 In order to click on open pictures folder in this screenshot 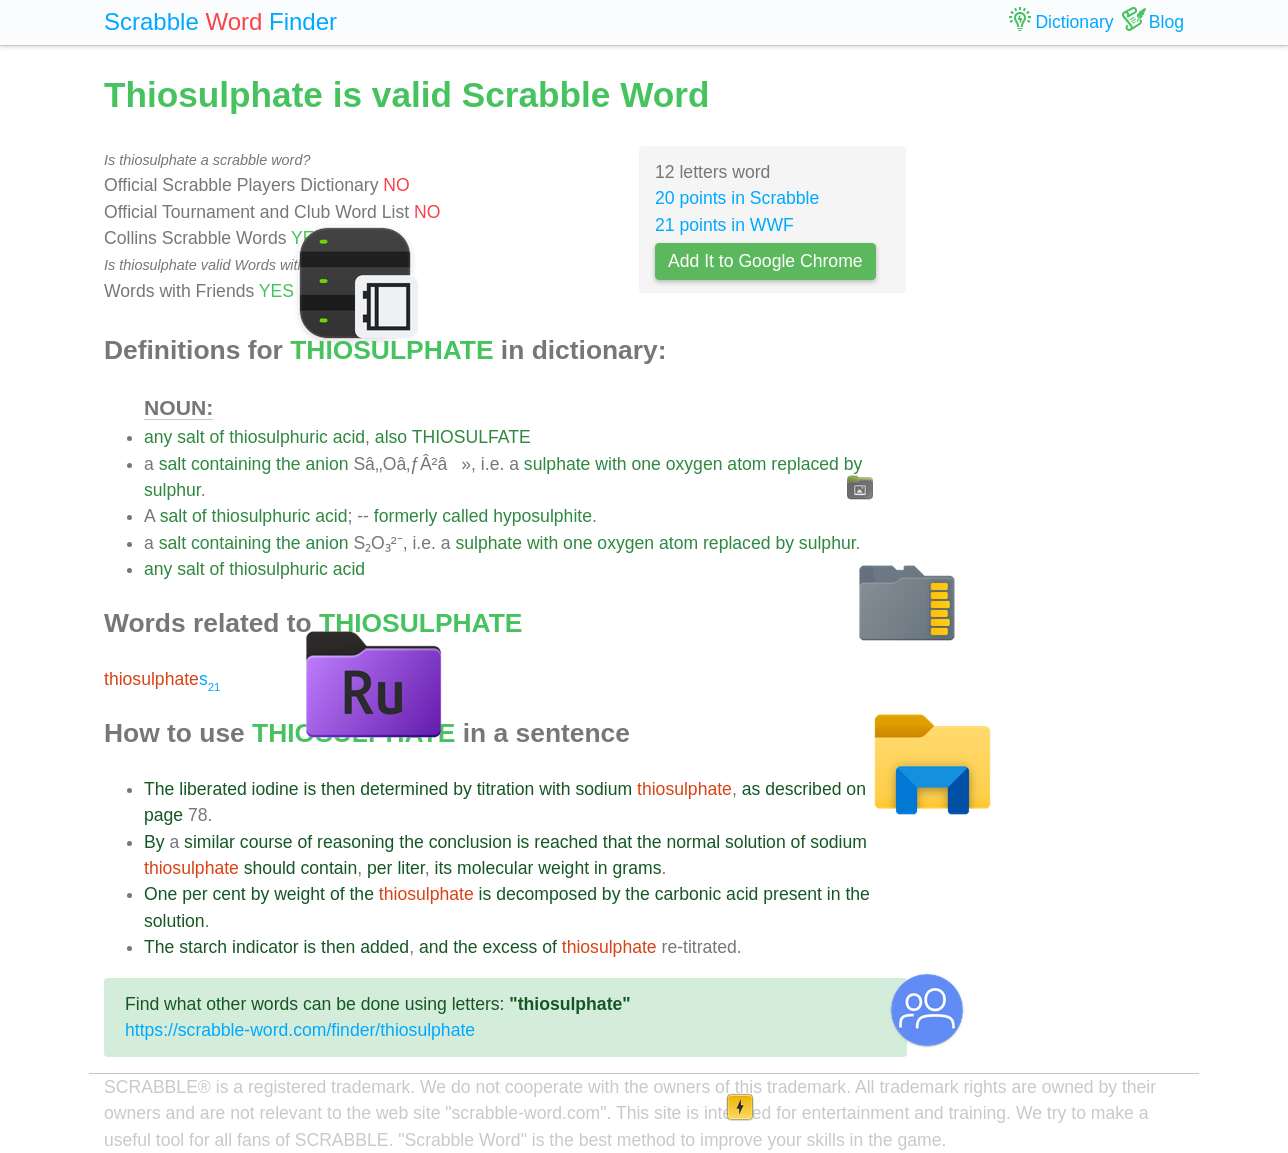, I will do `click(860, 487)`.